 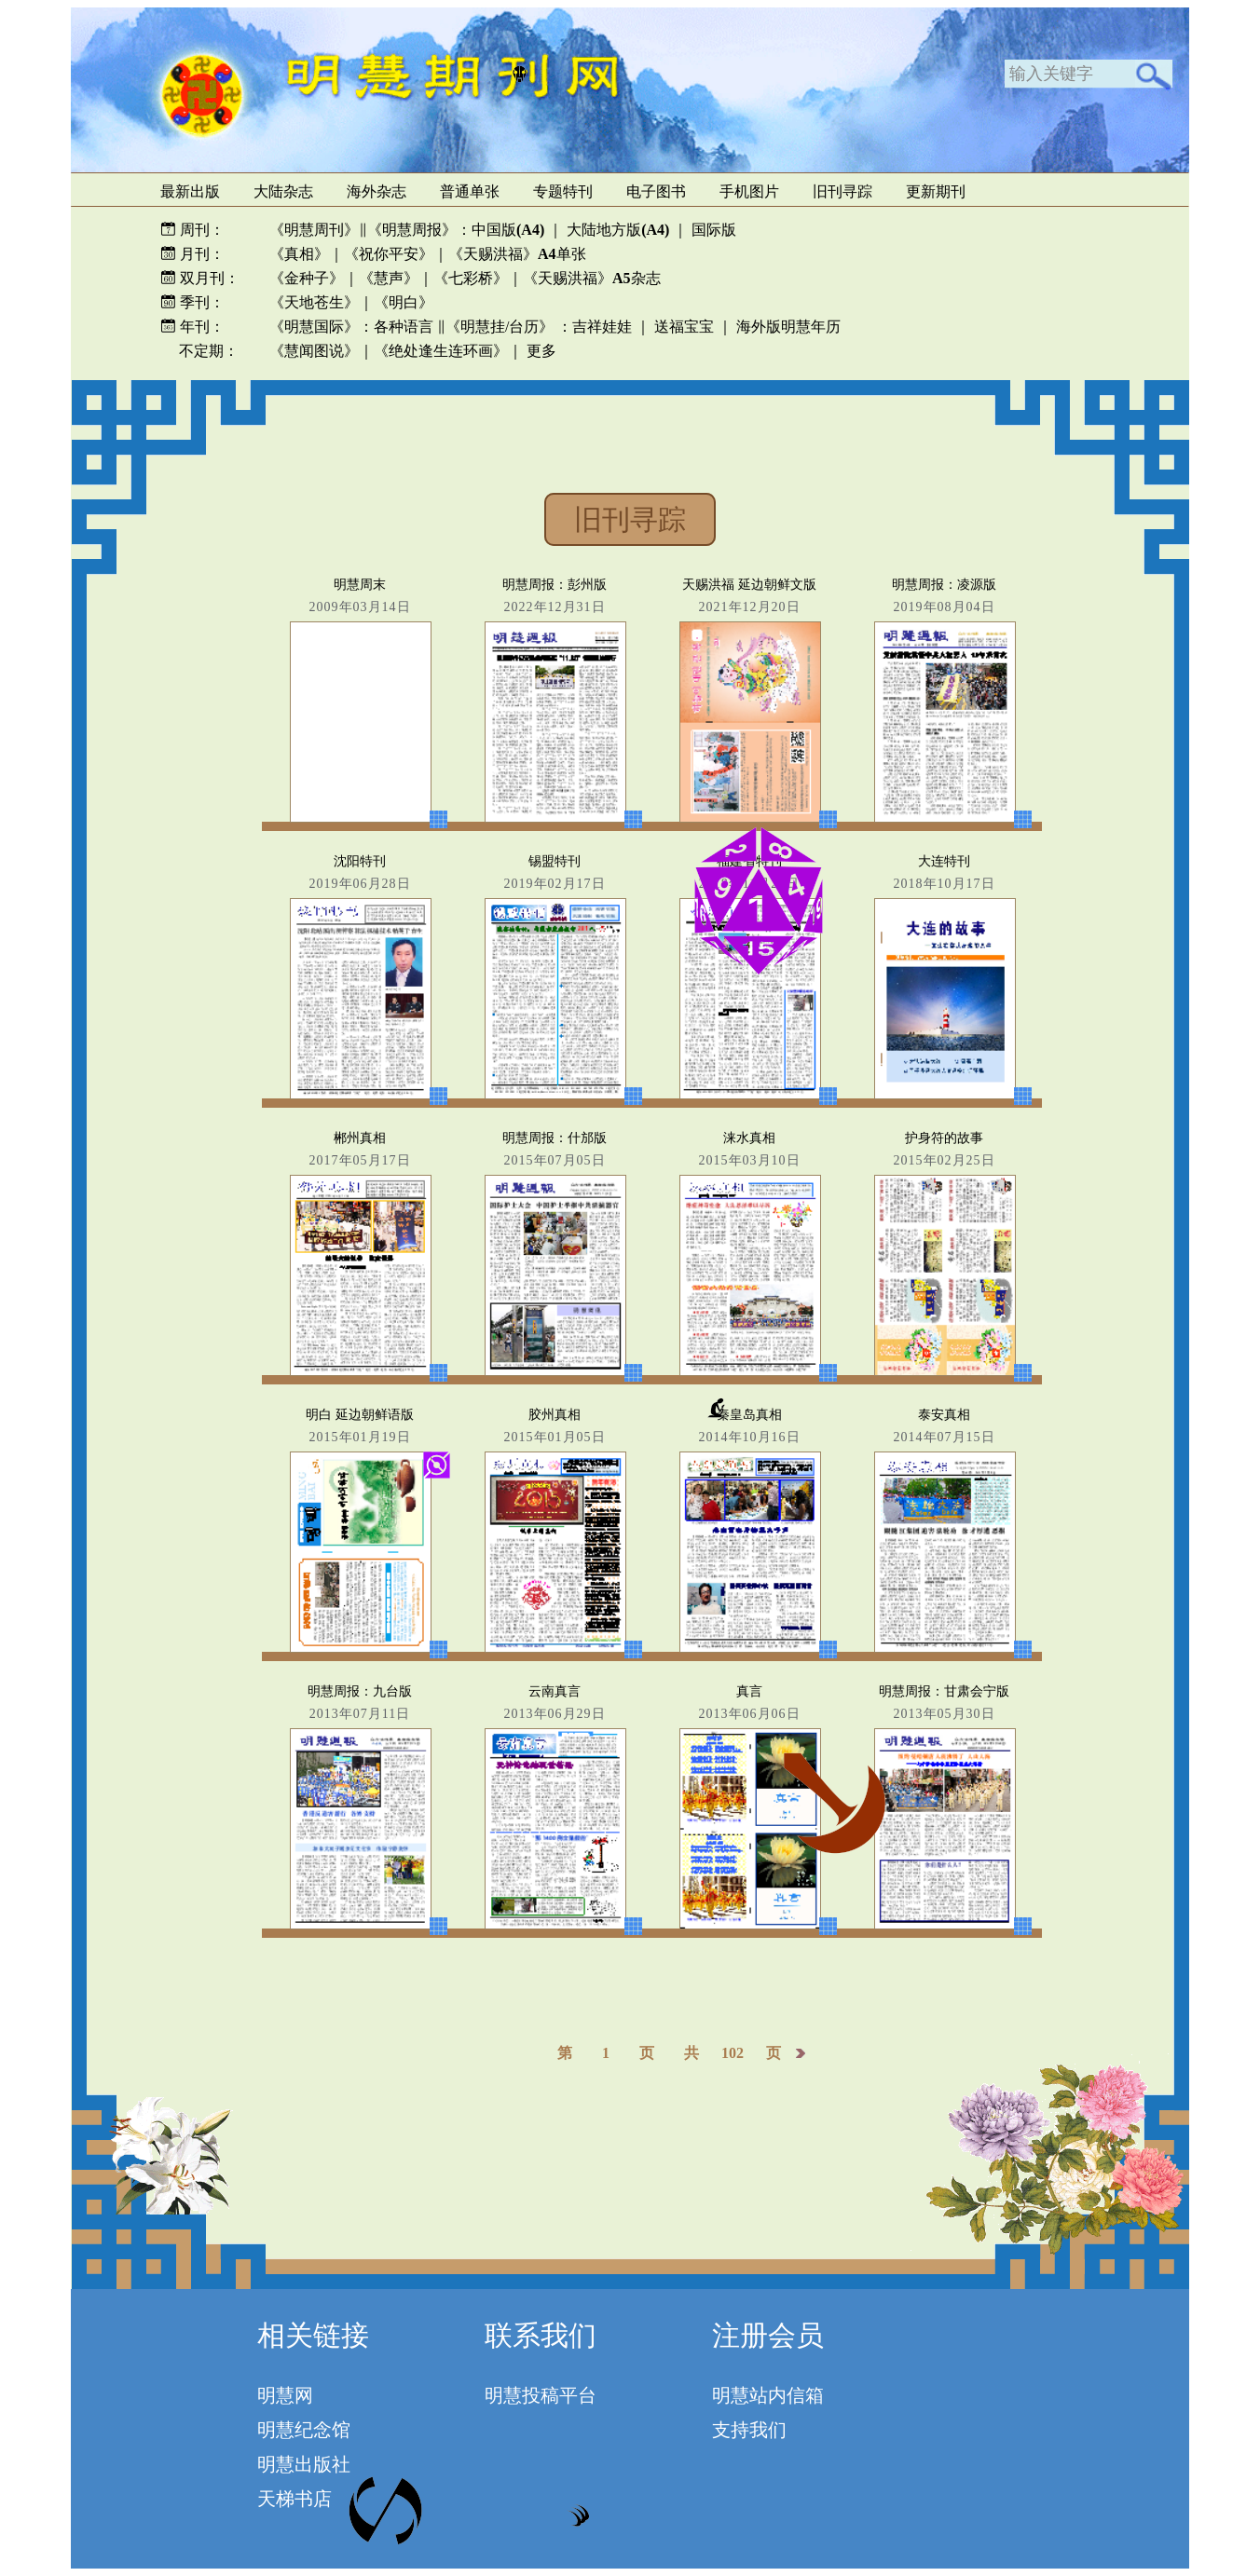 I want to click on attack or slash action in a game, so click(x=578, y=2515).